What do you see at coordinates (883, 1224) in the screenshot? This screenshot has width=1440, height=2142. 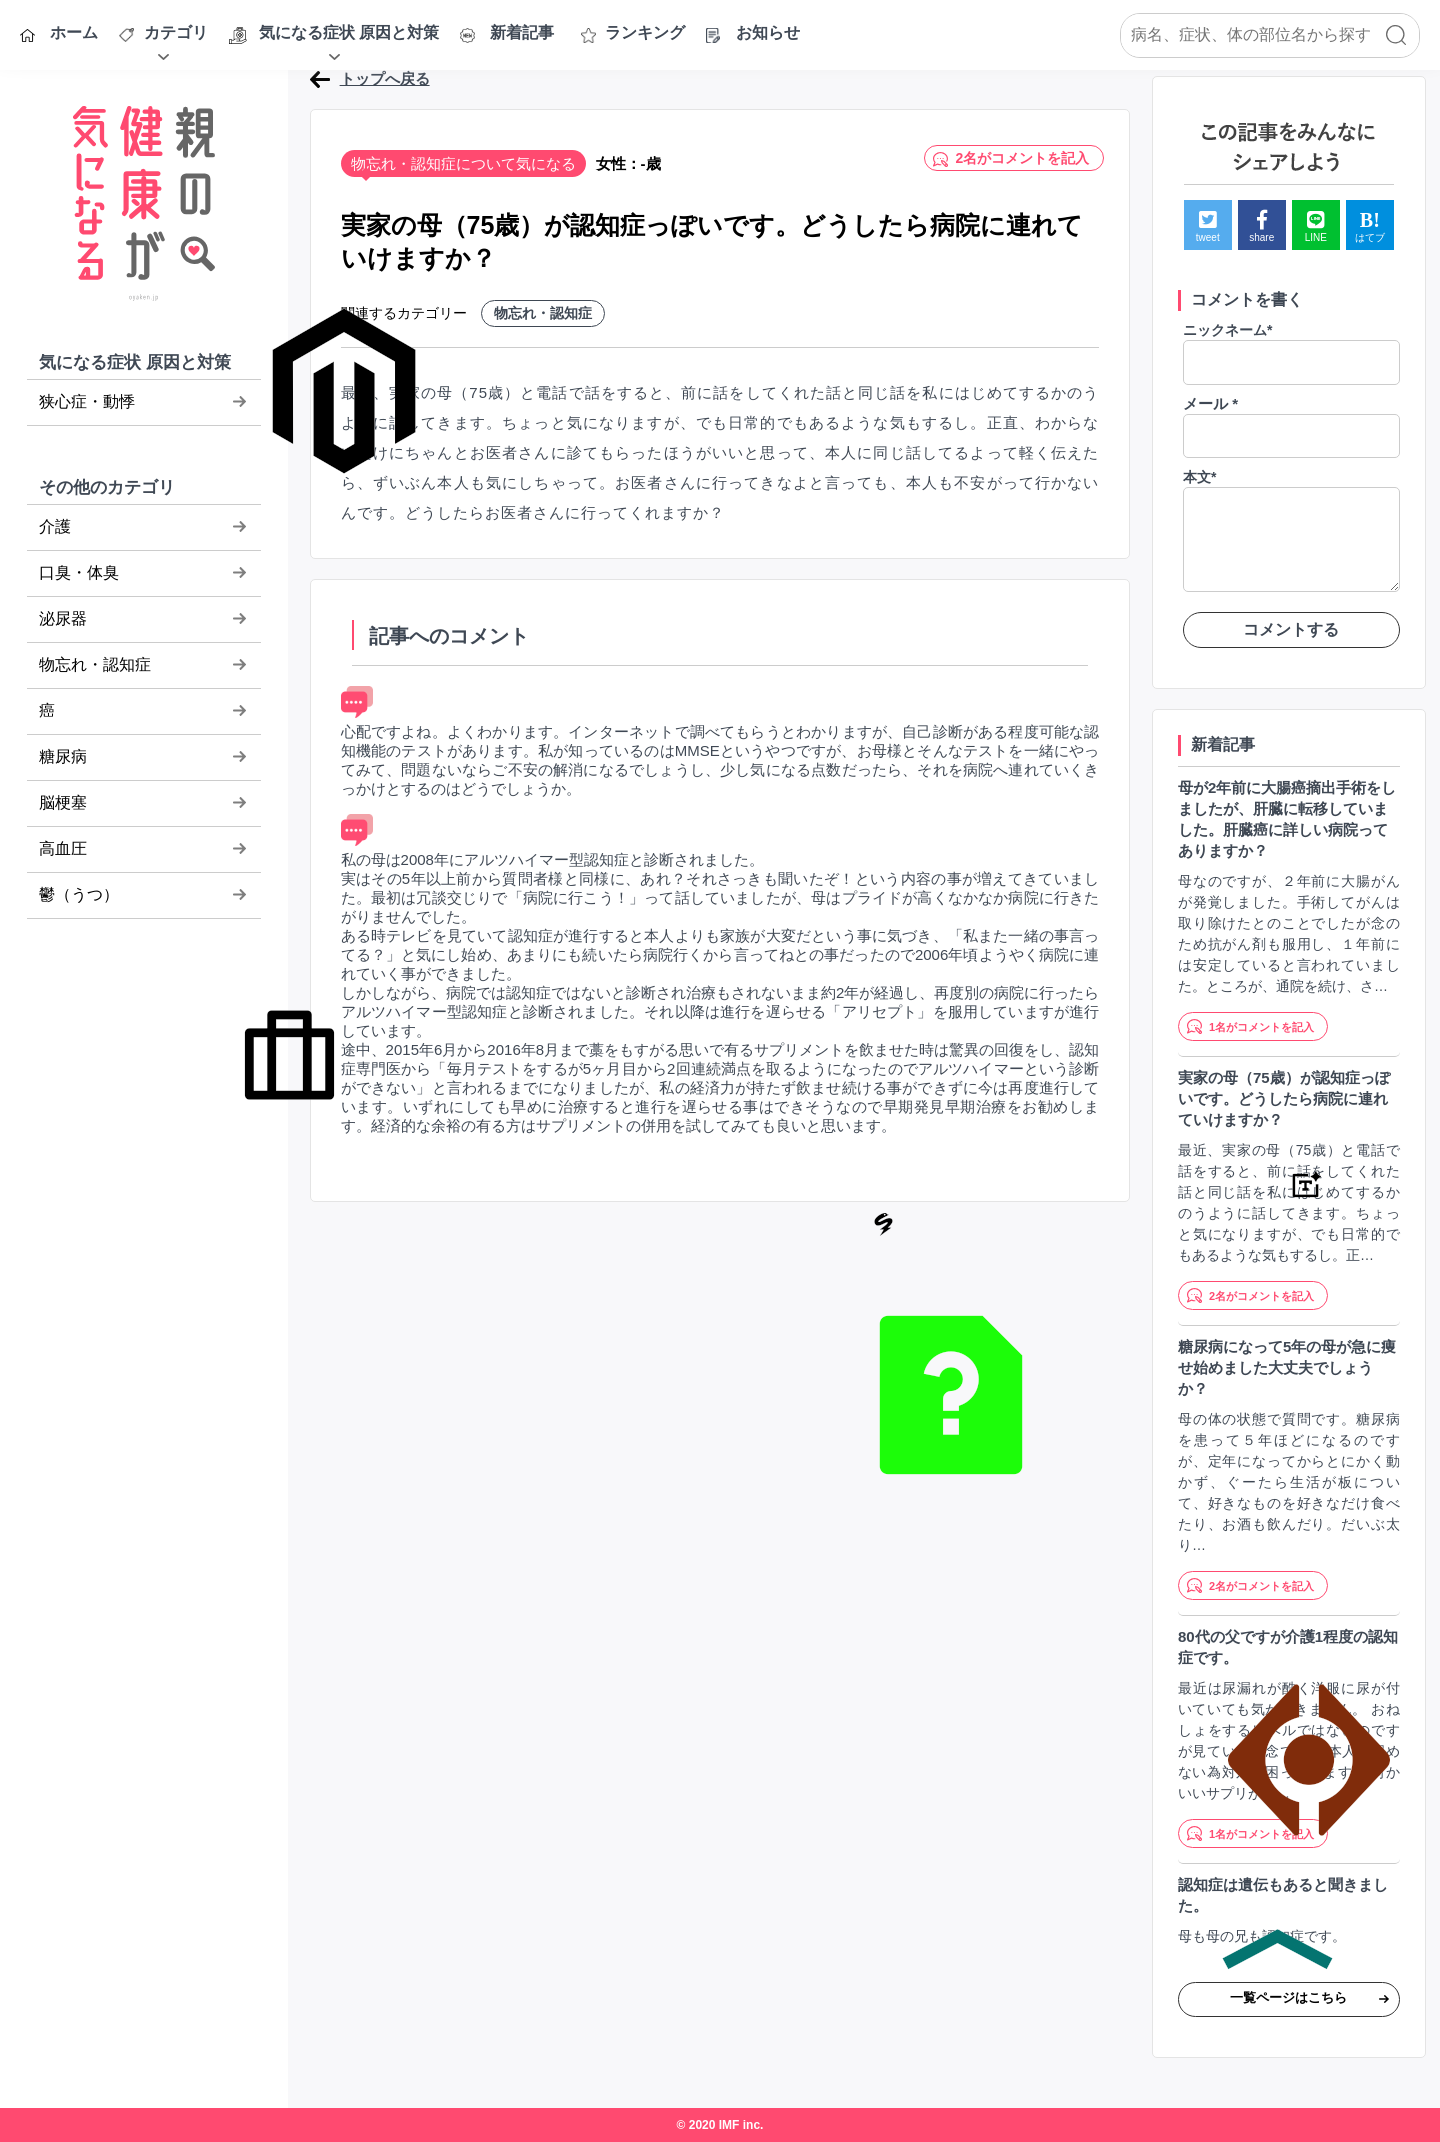 I see `numba python compiler logo` at bounding box center [883, 1224].